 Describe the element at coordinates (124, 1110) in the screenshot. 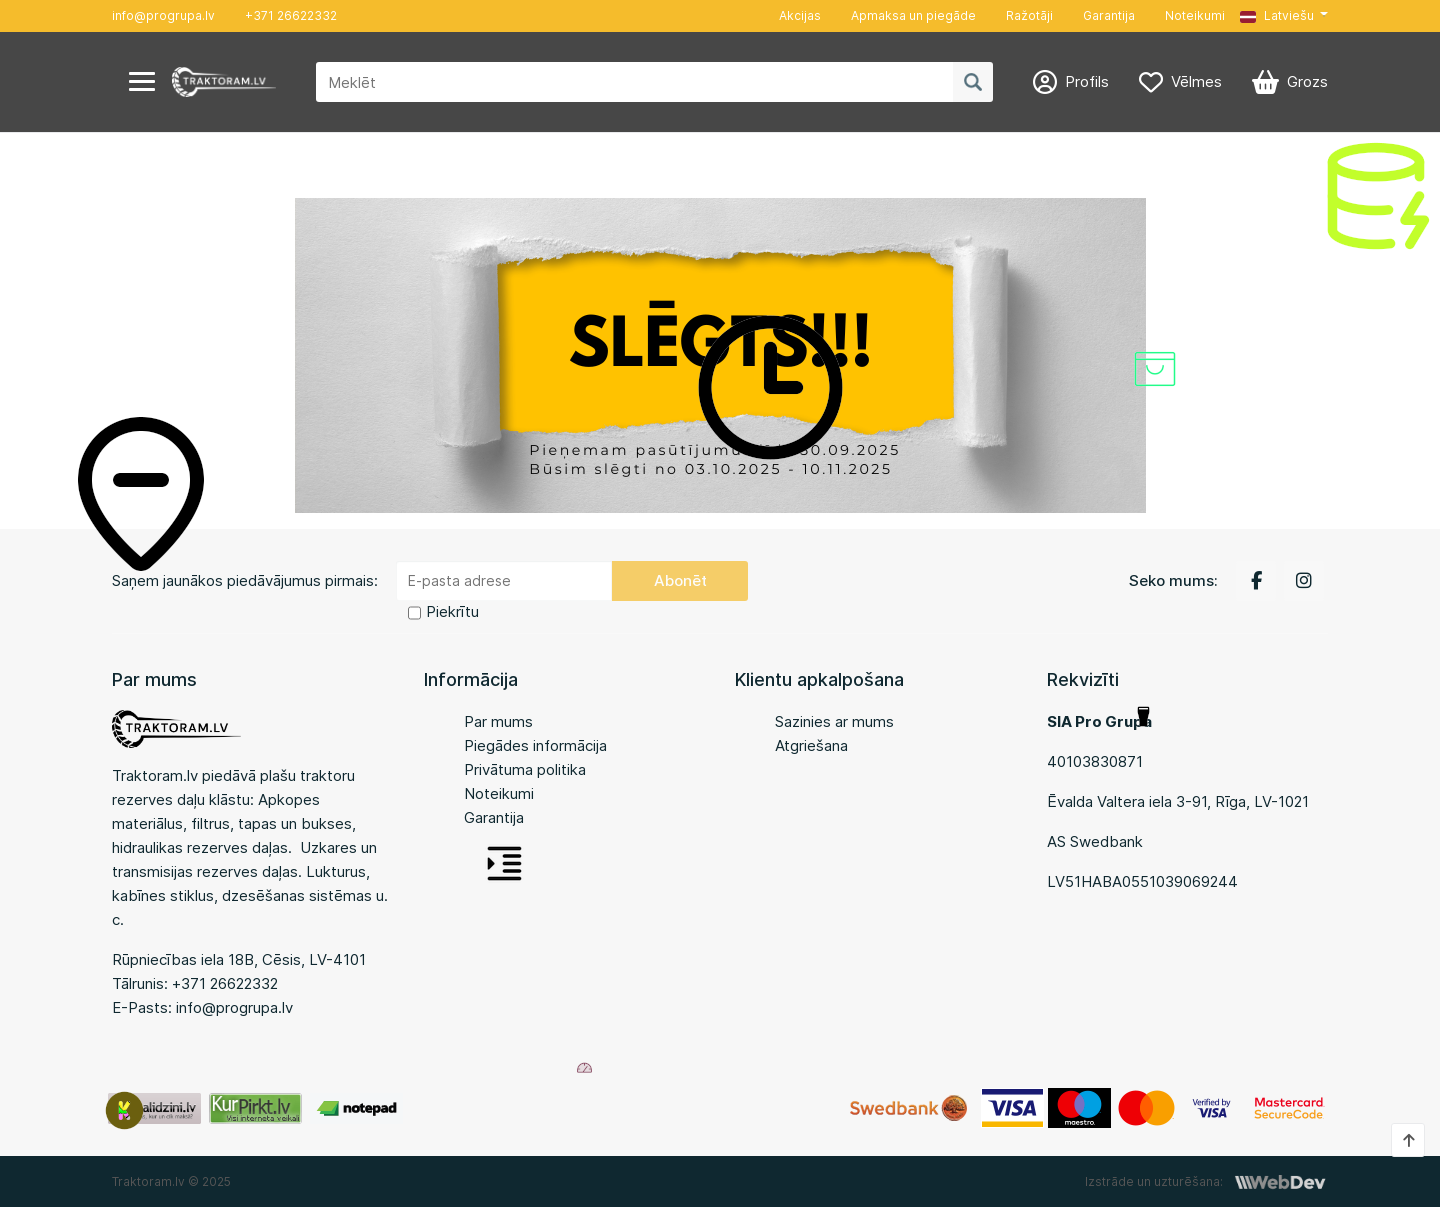

I see `indicates a keyboard shortcut or hotkey` at that location.